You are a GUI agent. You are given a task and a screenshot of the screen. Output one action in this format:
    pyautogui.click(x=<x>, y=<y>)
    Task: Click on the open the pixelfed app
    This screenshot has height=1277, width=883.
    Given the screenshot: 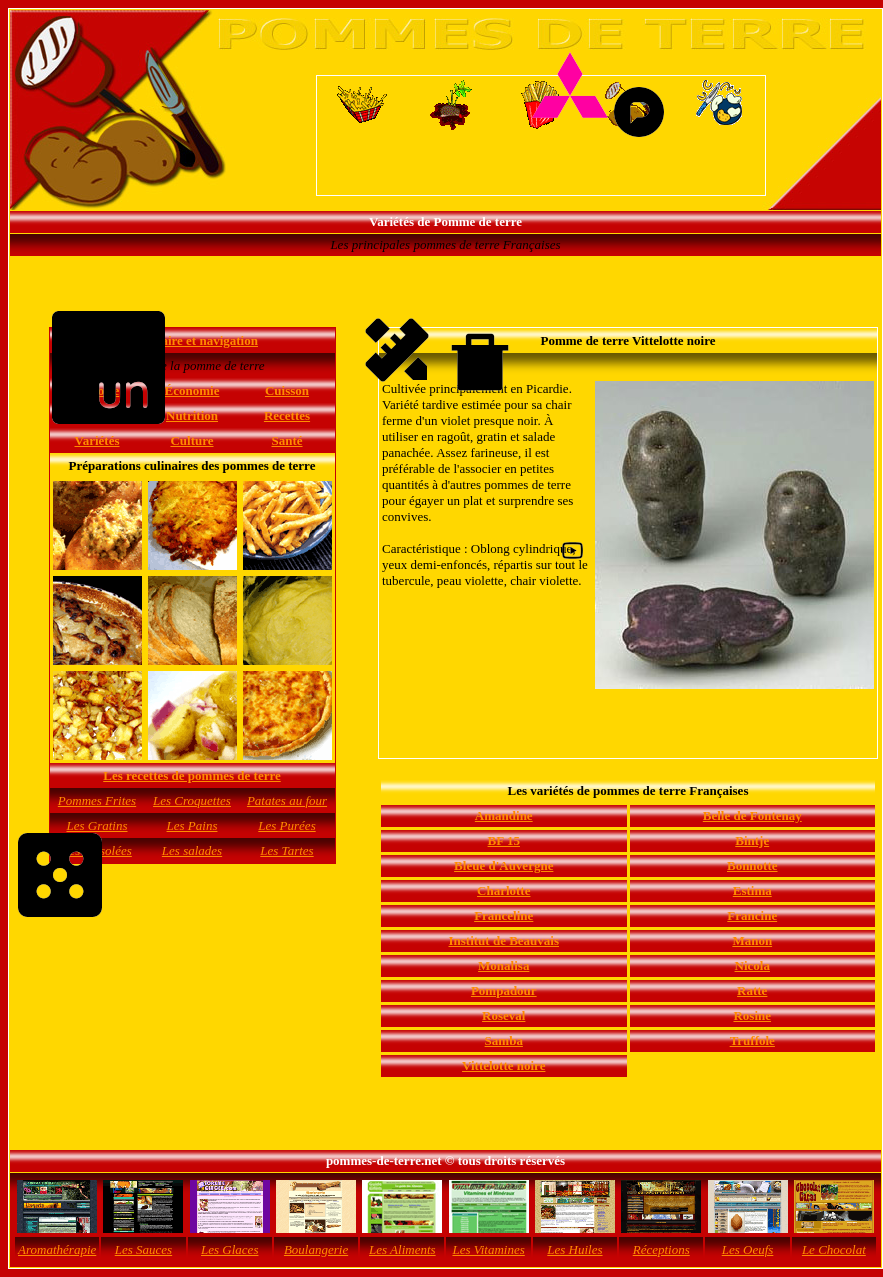 What is the action you would take?
    pyautogui.click(x=639, y=112)
    